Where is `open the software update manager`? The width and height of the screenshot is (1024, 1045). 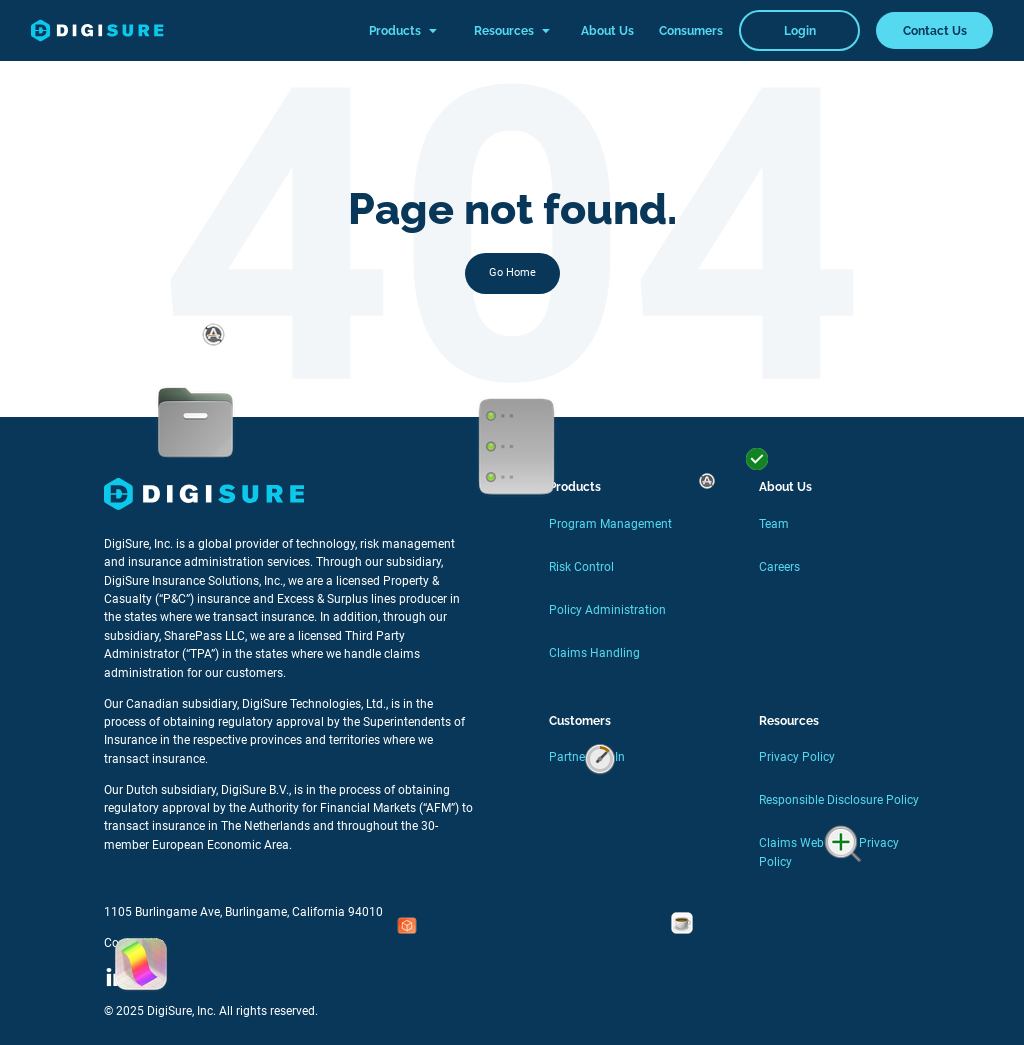 open the software update manager is located at coordinates (213, 334).